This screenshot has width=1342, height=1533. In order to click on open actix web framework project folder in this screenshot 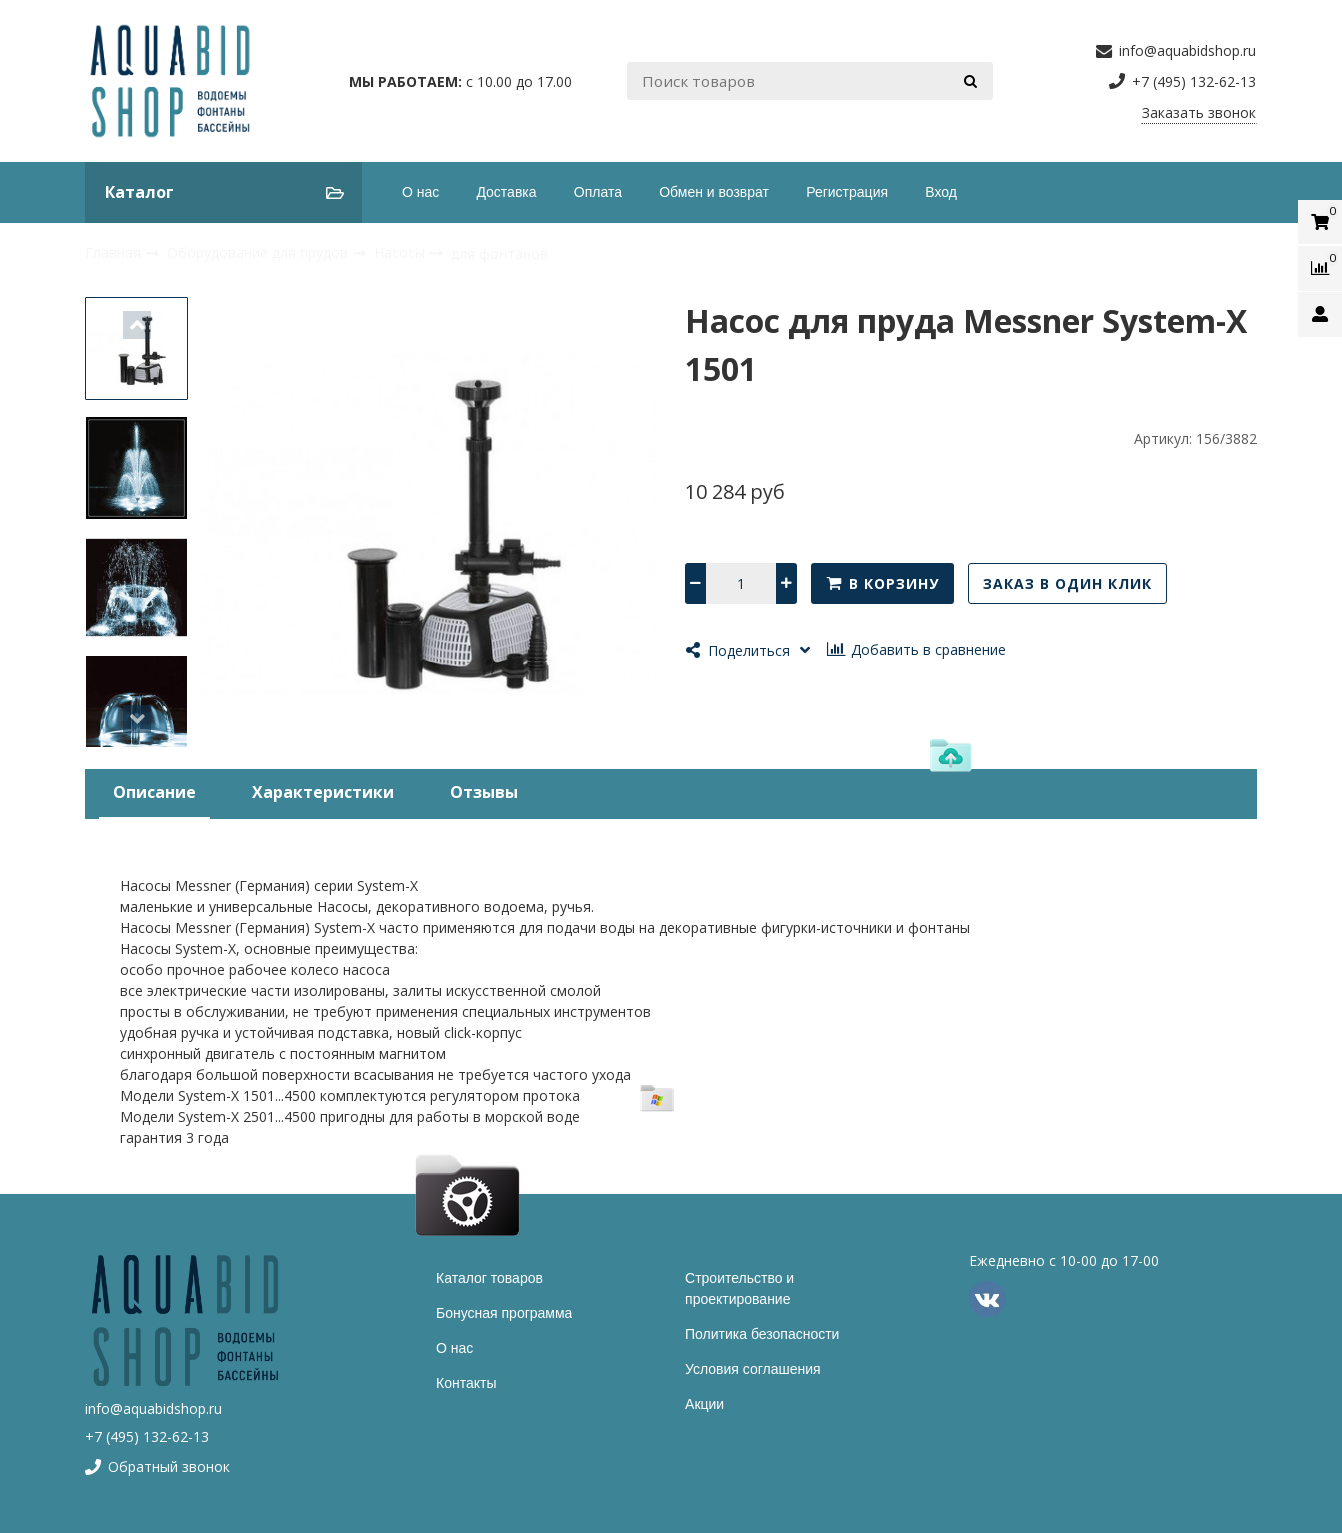, I will do `click(467, 1198)`.